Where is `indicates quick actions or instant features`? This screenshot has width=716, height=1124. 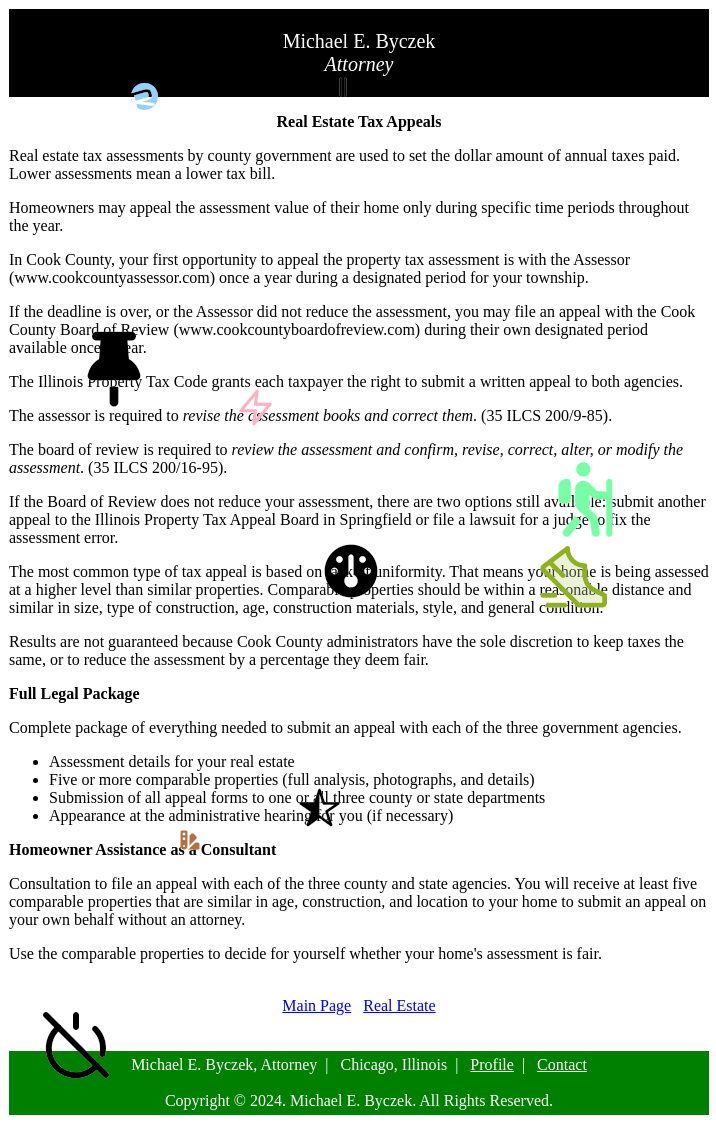
indicates quick actions or instant features is located at coordinates (255, 407).